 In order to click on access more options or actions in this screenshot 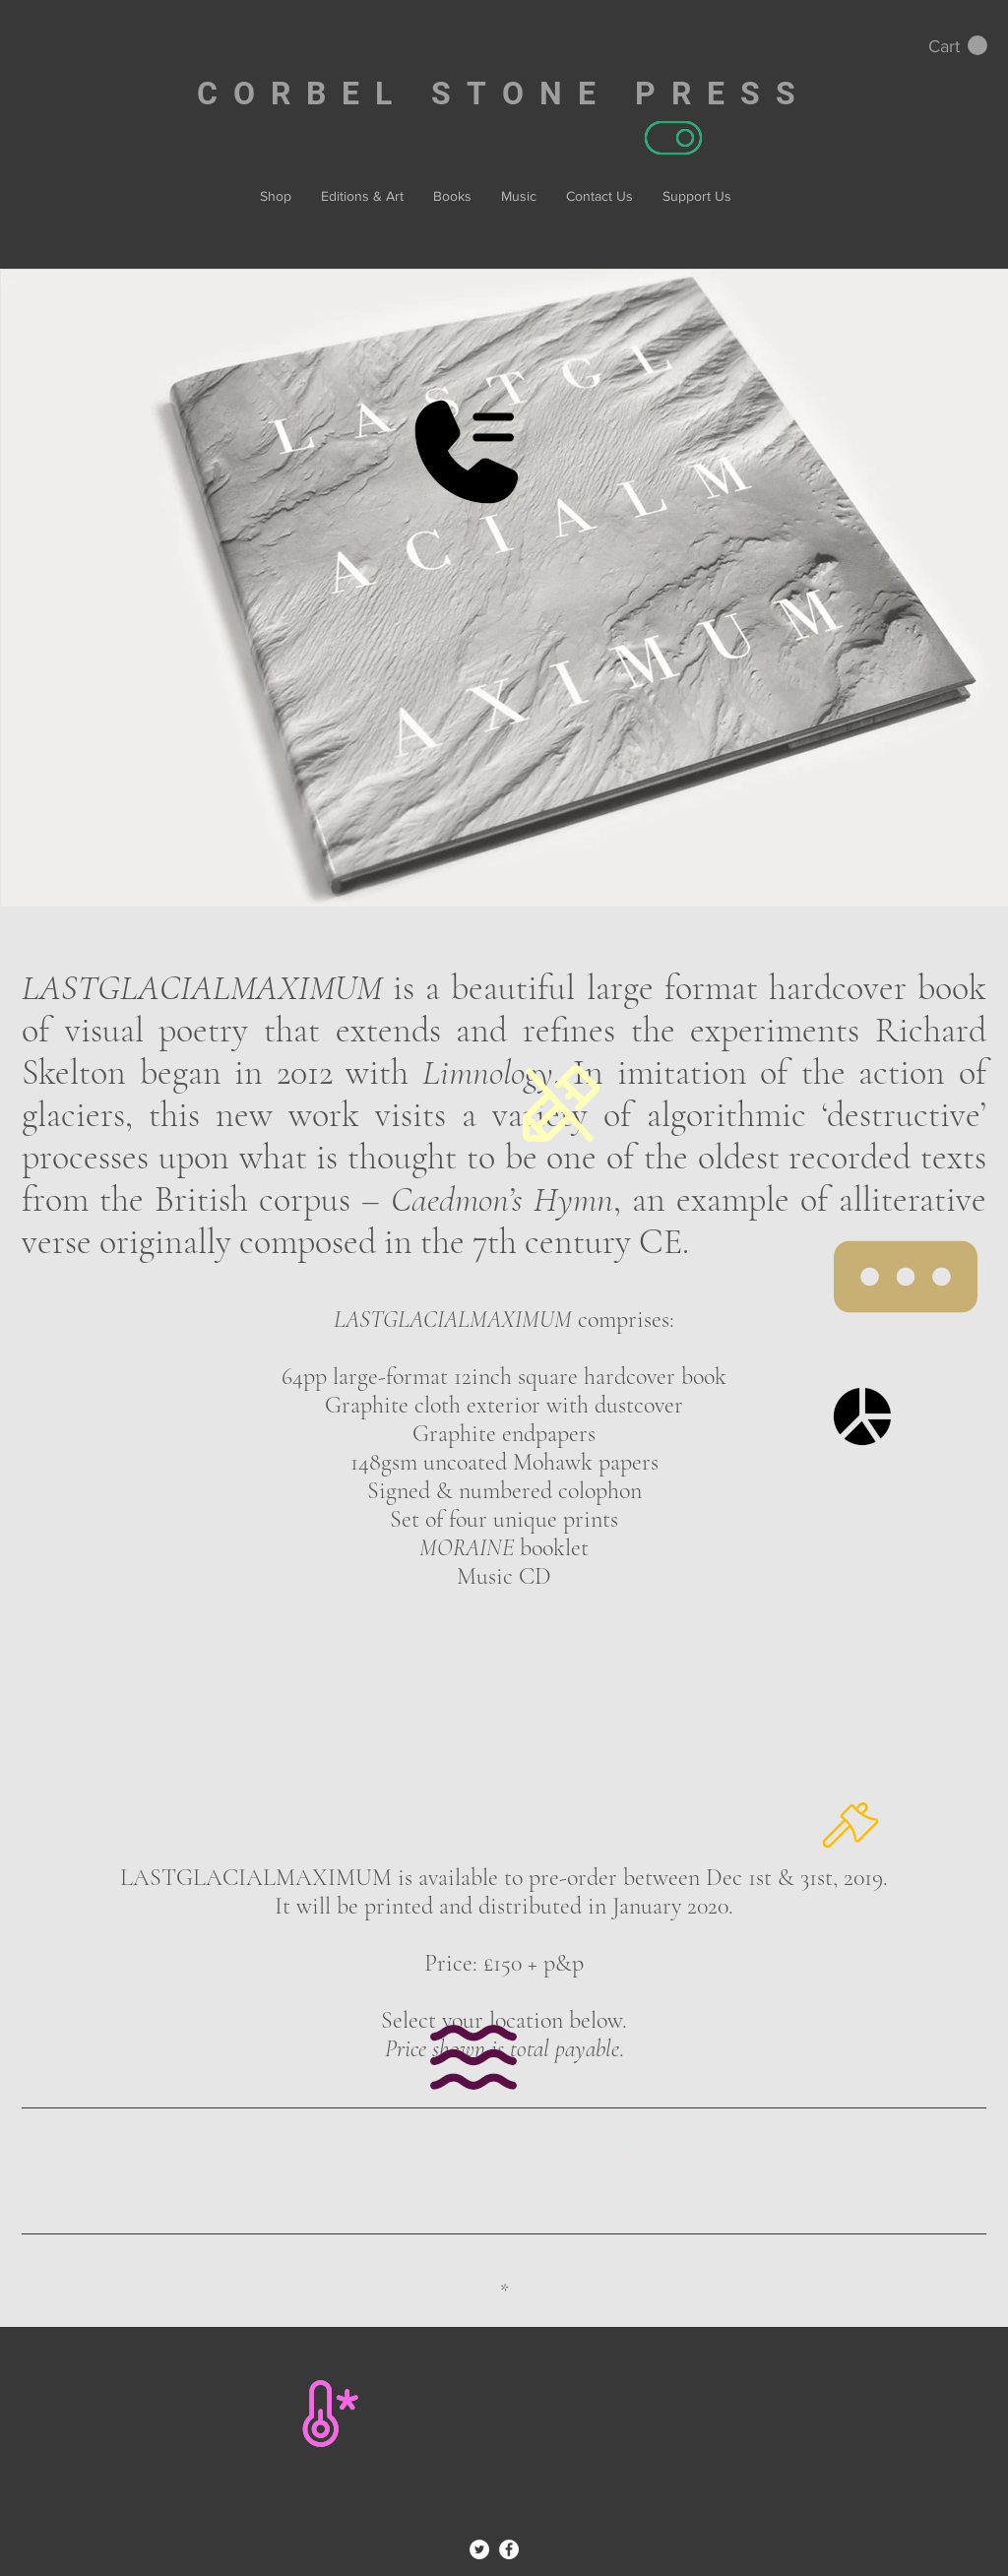, I will do `click(906, 1277)`.